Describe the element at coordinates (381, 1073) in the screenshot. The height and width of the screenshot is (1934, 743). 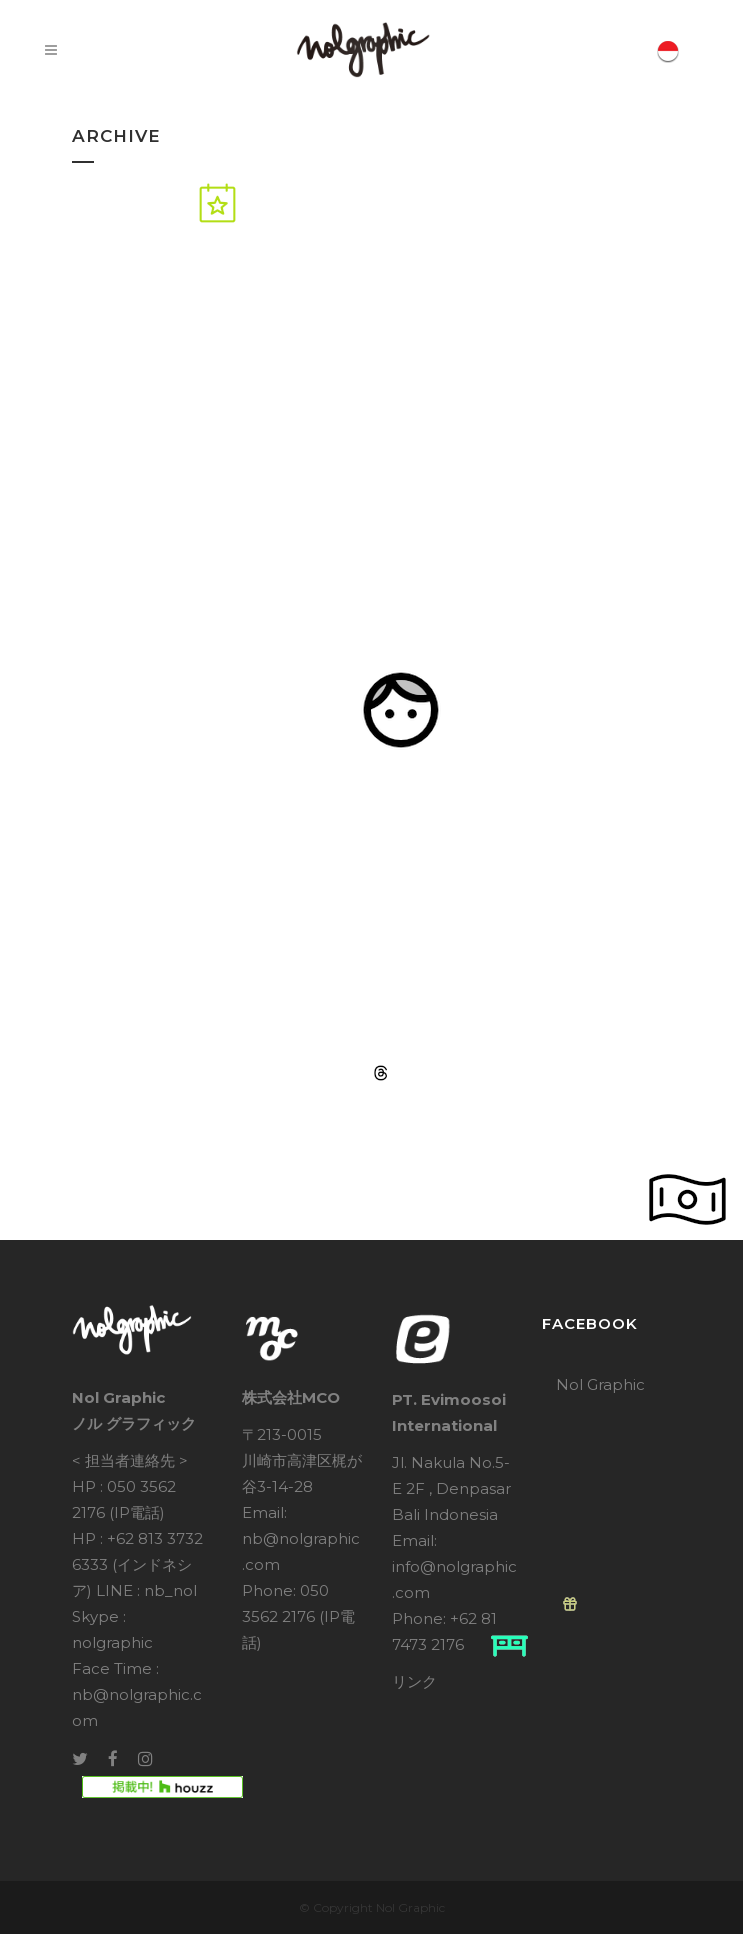
I see `open the Threads app` at that location.